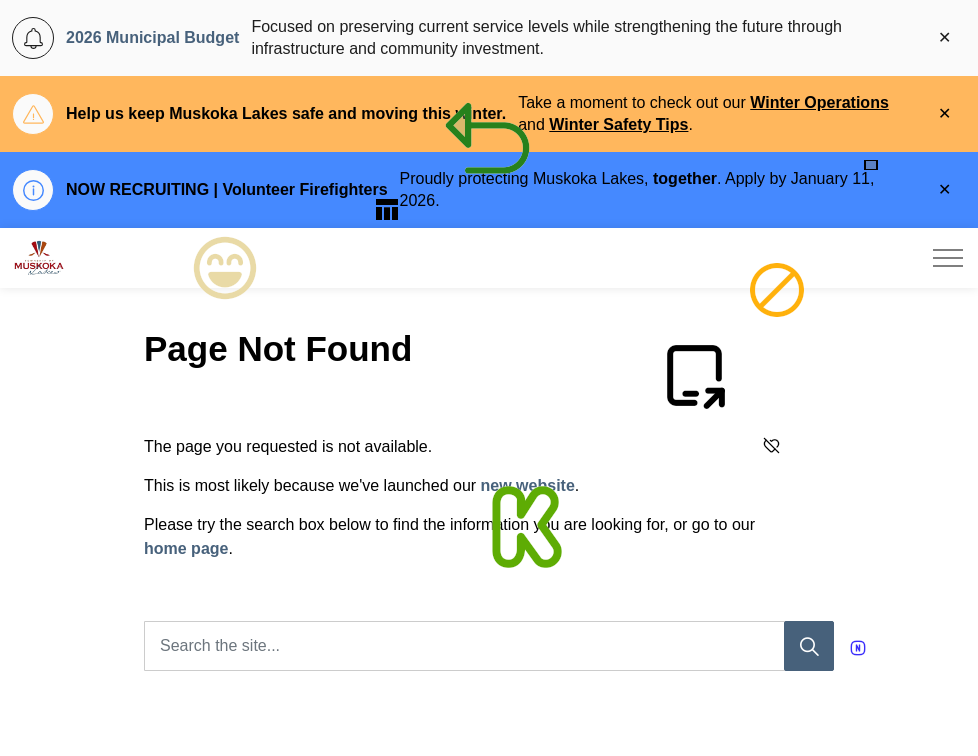  Describe the element at coordinates (858, 648) in the screenshot. I see `indicates an item starting with the letter "n"` at that location.